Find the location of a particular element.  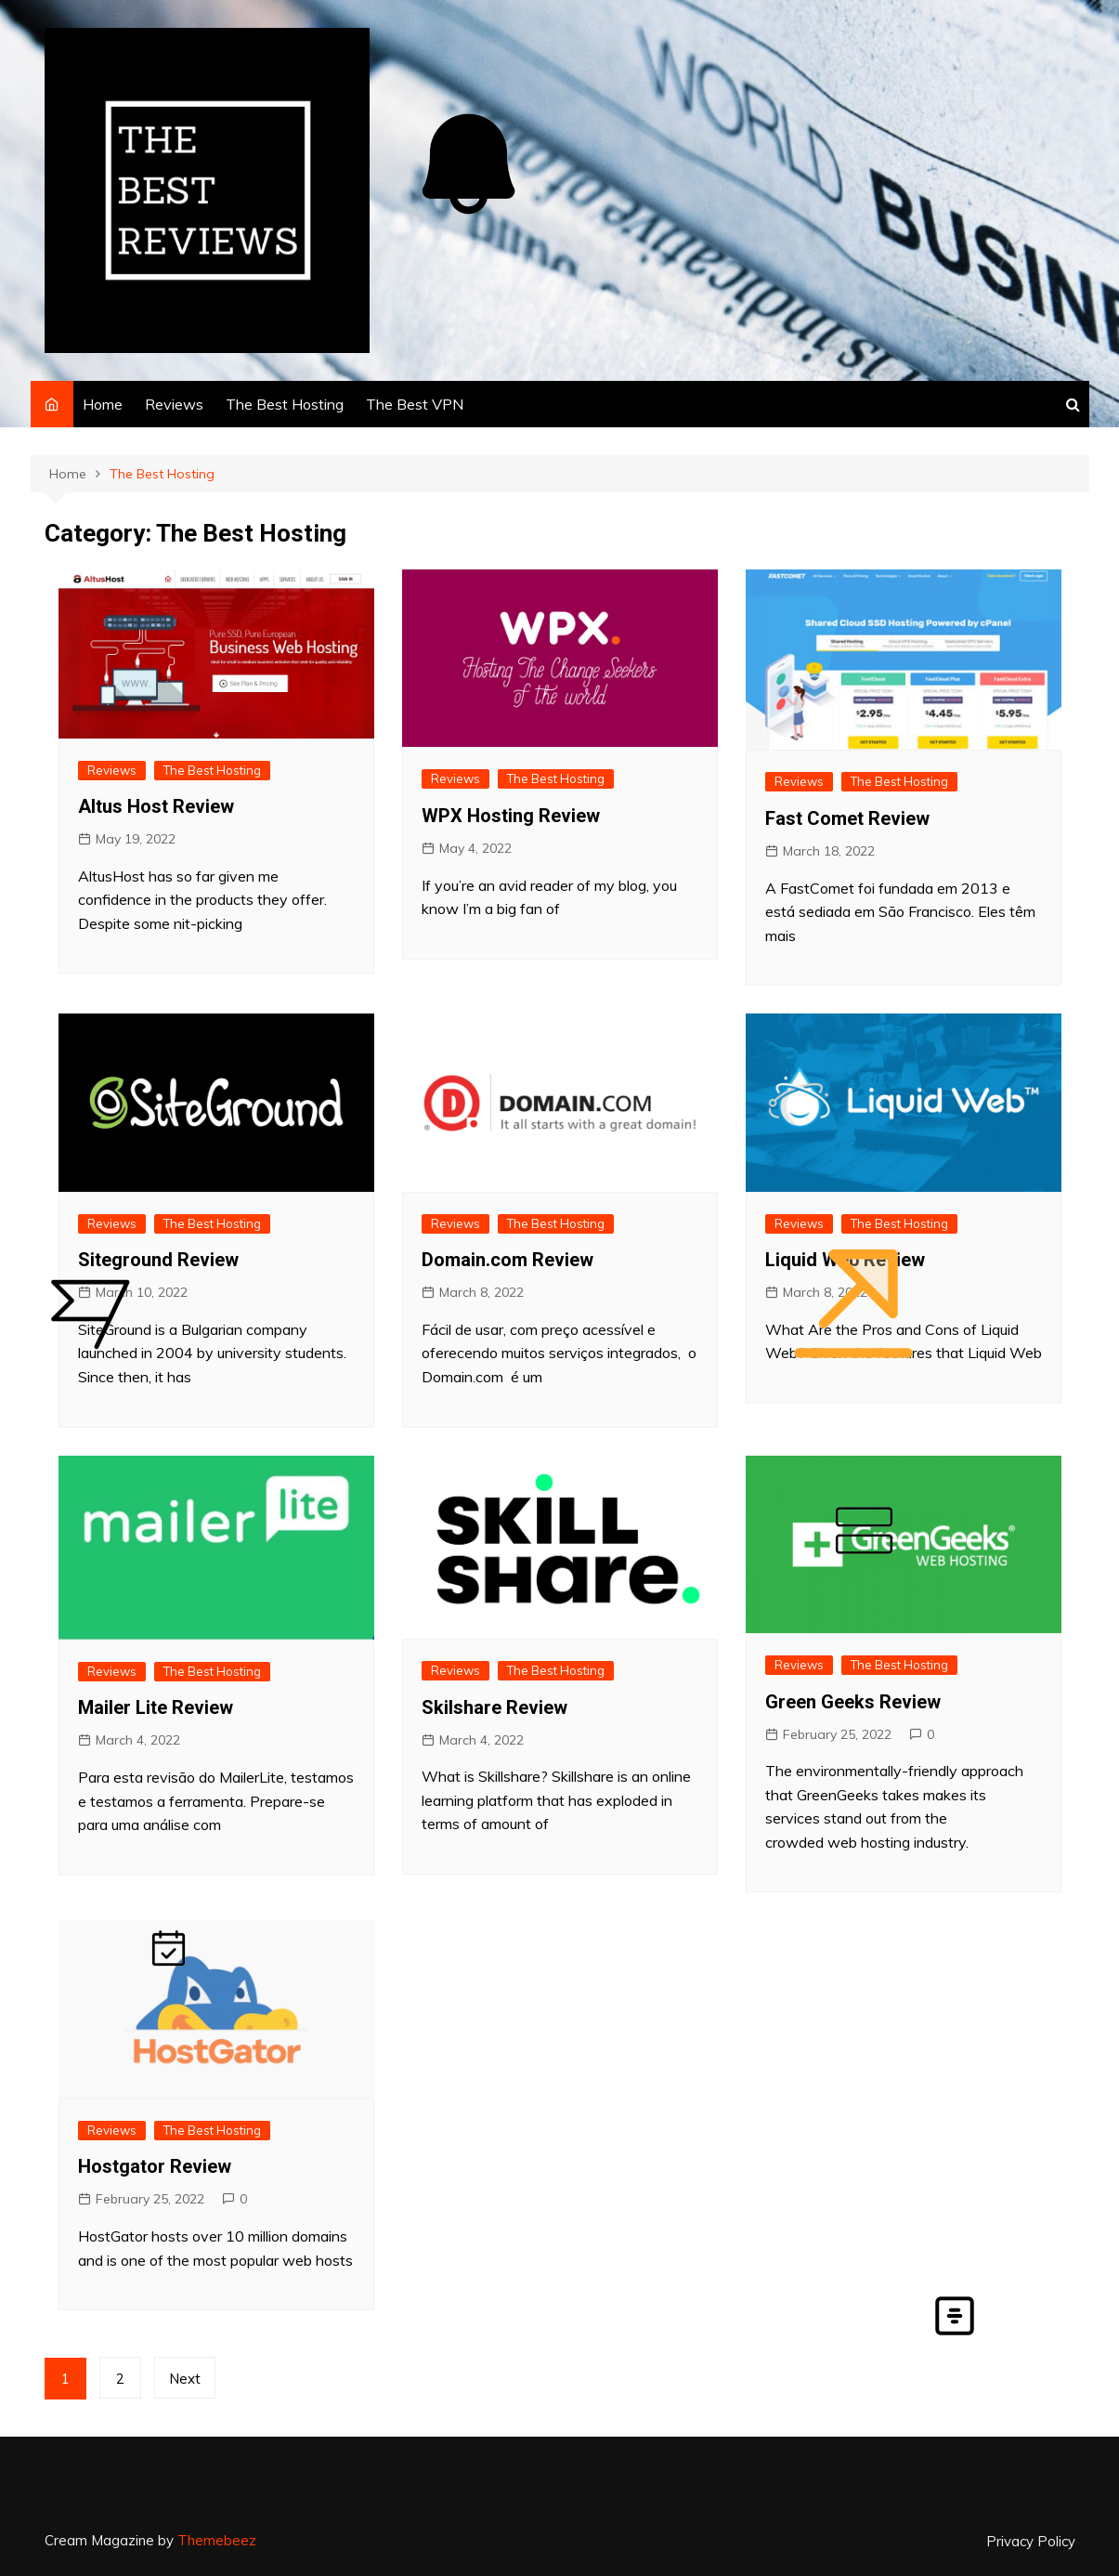

open link in new window or tab is located at coordinates (853, 1299).